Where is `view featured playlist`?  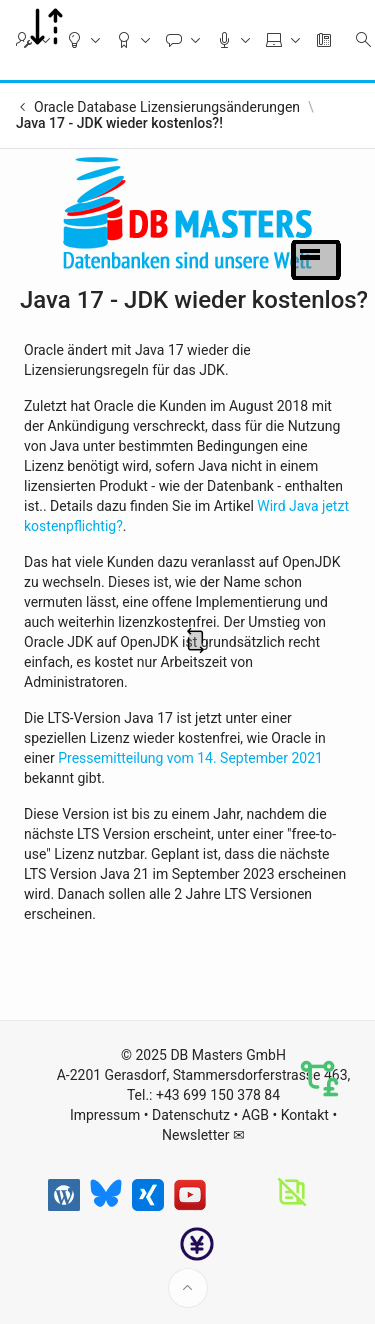 view featured playlist is located at coordinates (316, 260).